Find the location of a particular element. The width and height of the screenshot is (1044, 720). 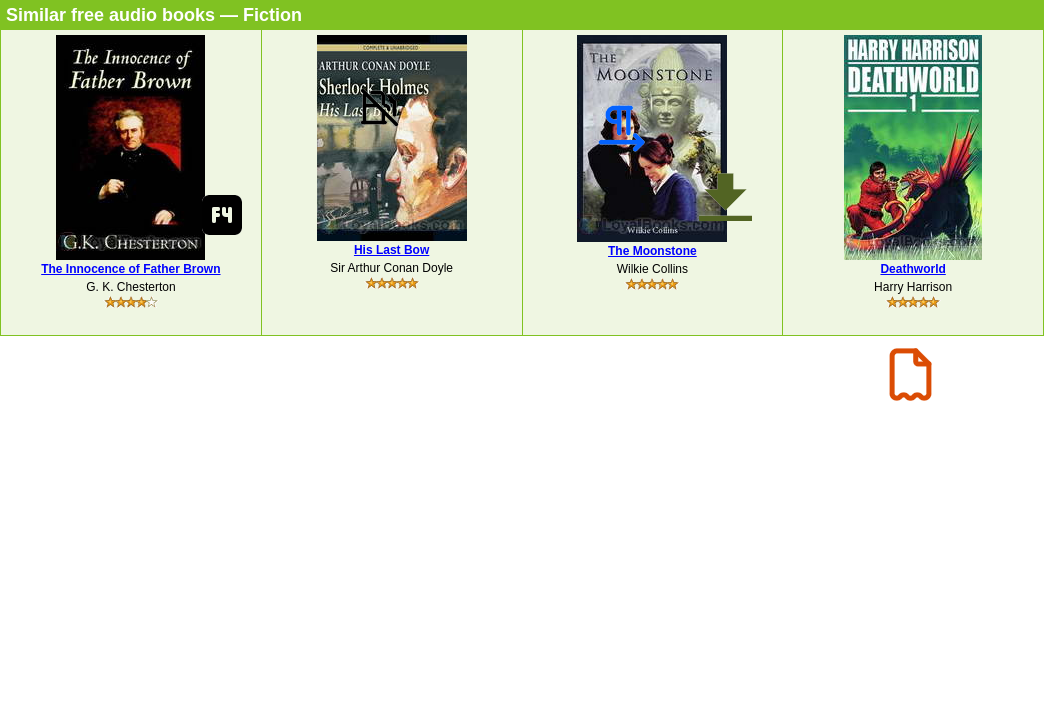

download a file or content is located at coordinates (725, 194).